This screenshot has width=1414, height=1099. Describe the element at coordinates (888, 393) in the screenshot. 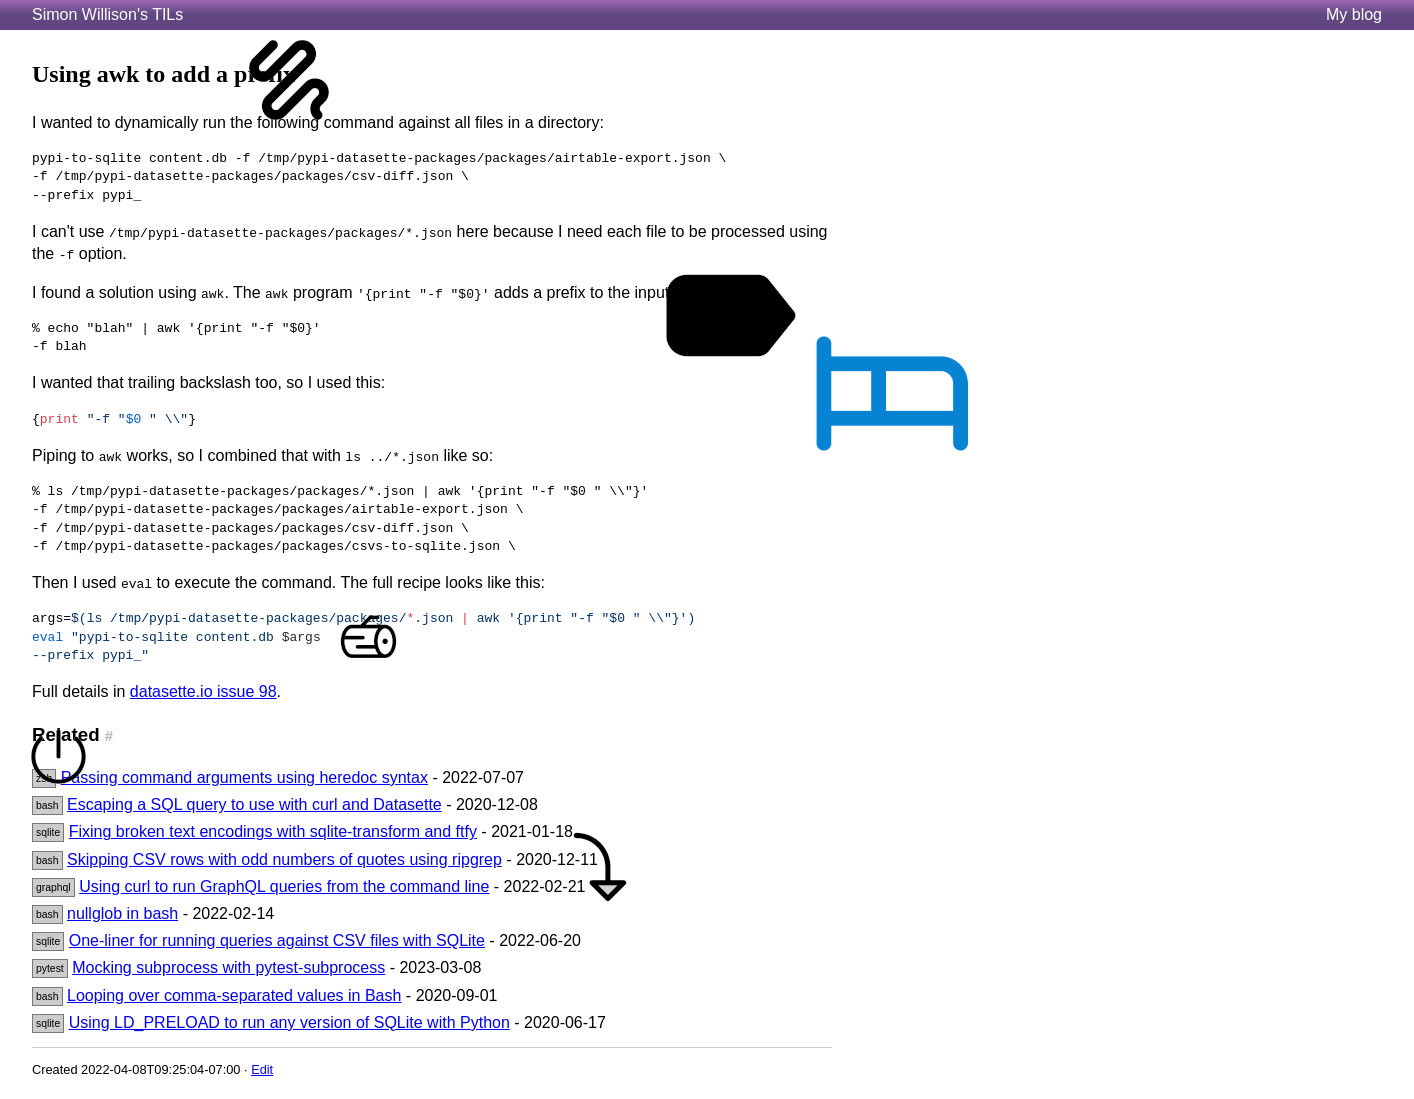

I see `view sleeping or accommodation options` at that location.